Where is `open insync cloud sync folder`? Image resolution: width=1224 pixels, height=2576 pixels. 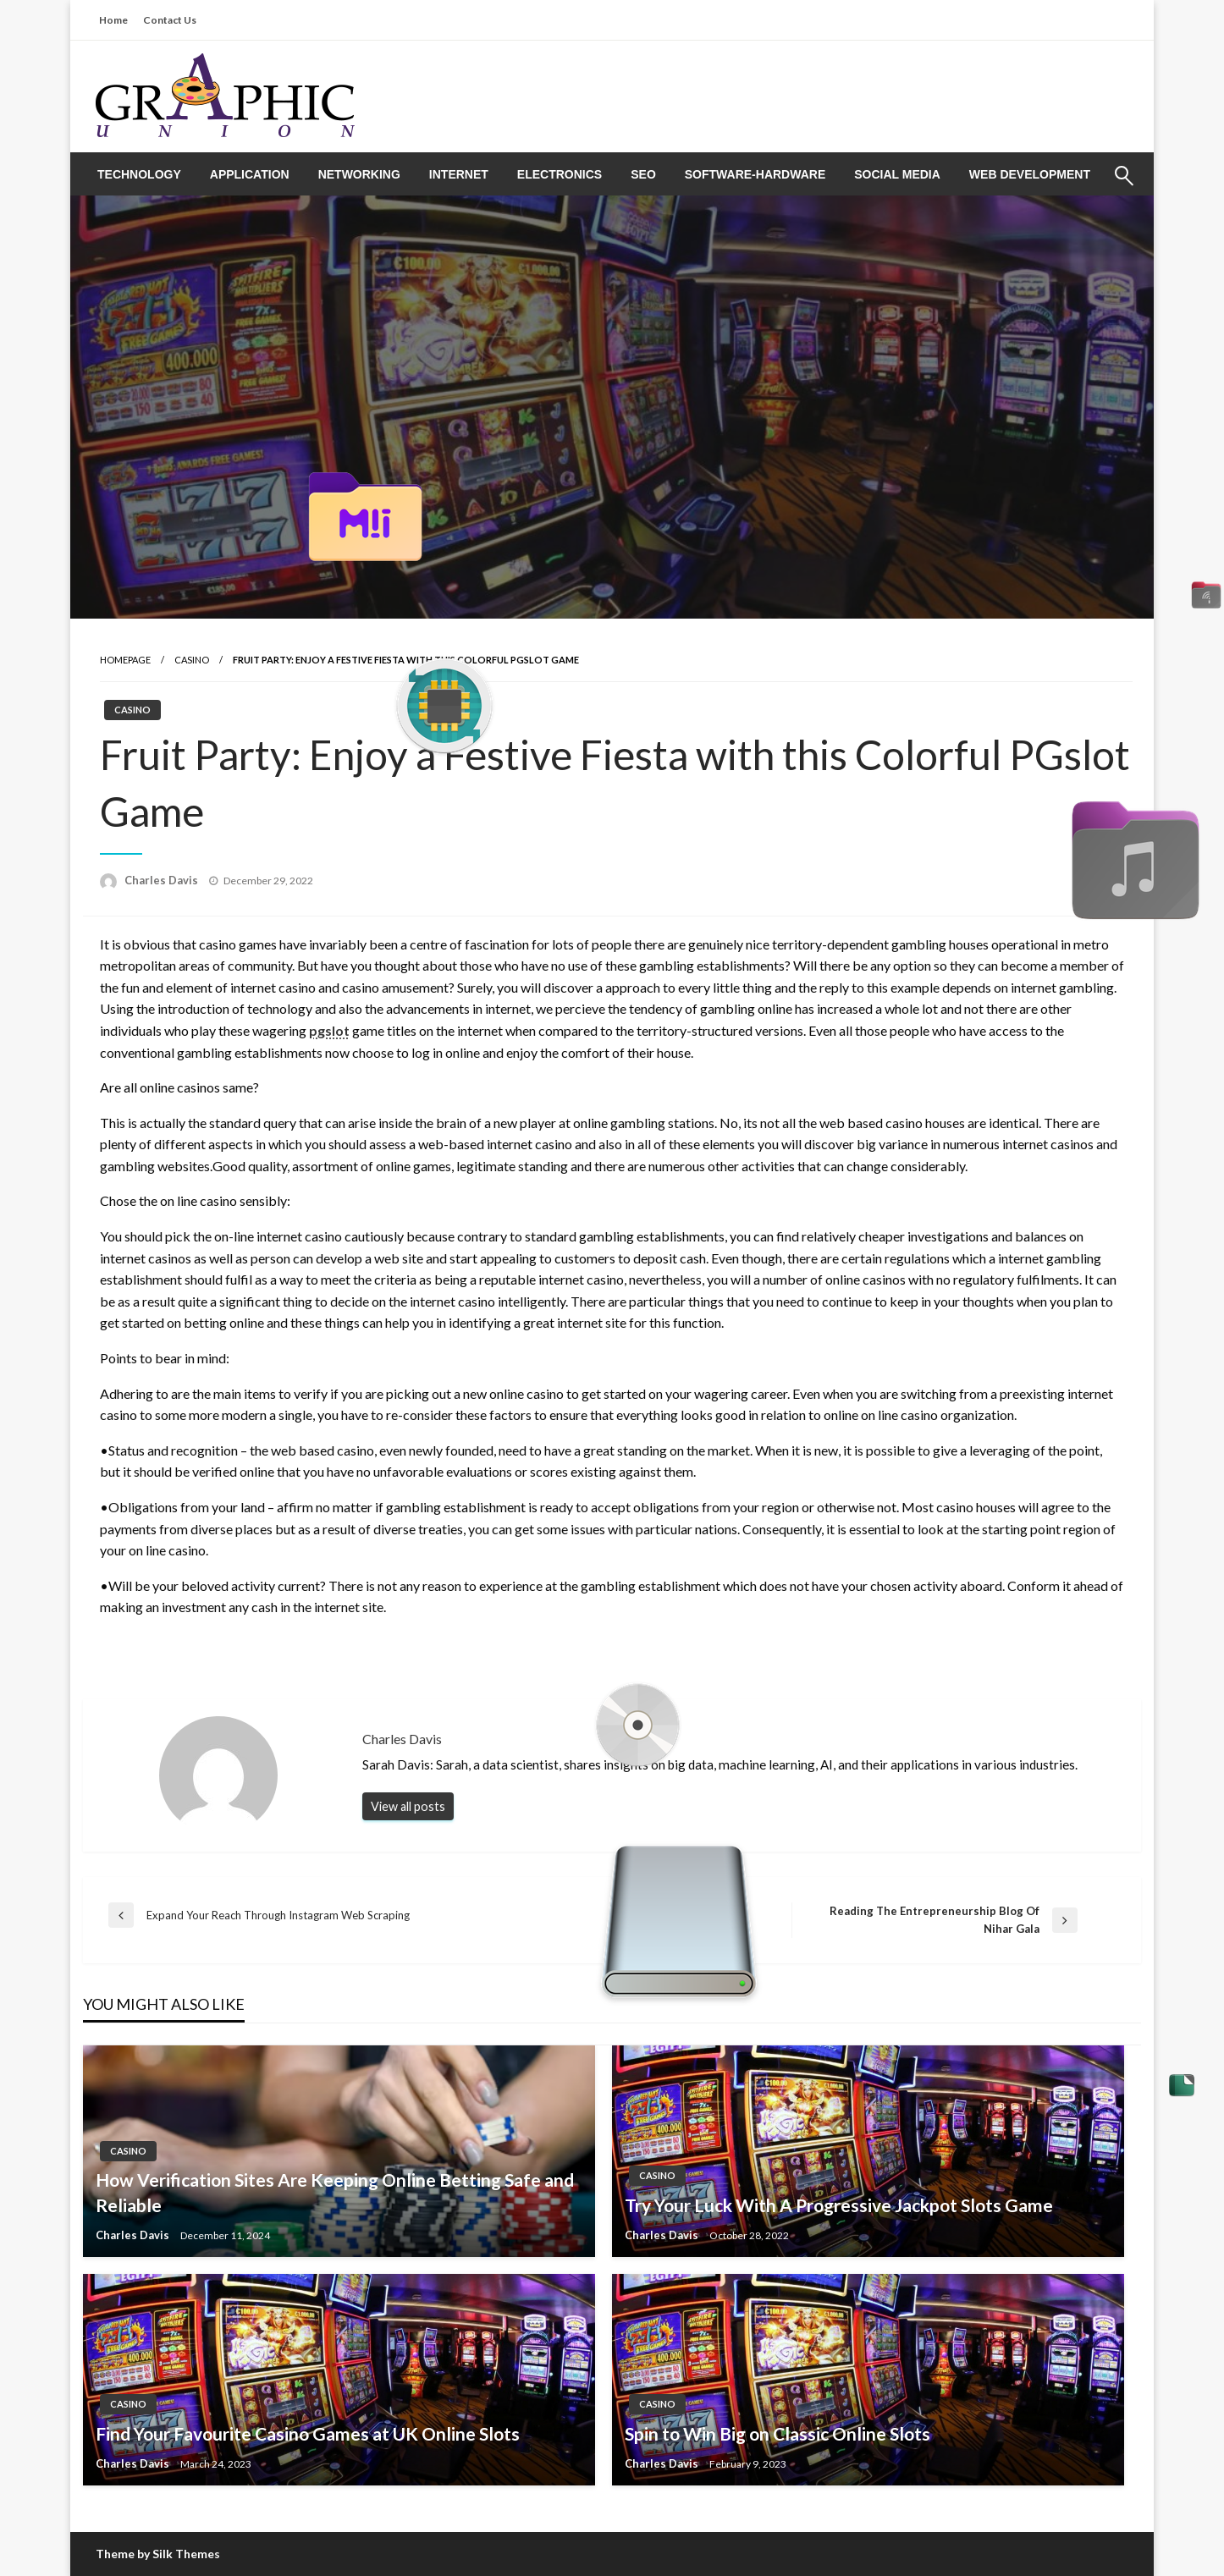
open insync cloud sync folder is located at coordinates (1206, 595).